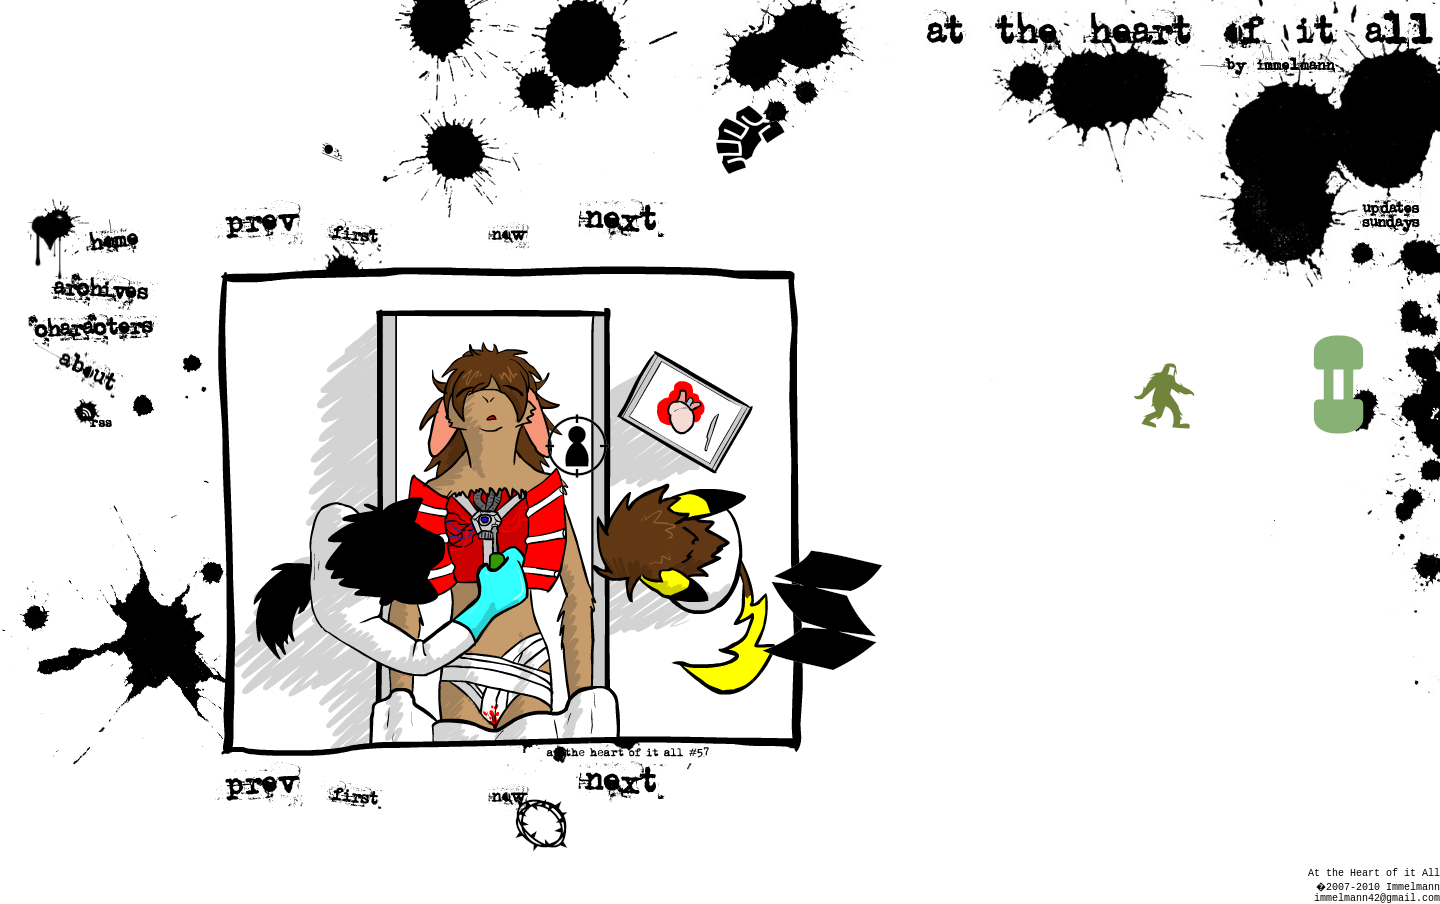 This screenshot has height=904, width=1440. Describe the element at coordinates (541, 824) in the screenshot. I see `indicates restricted or prohibited area` at that location.